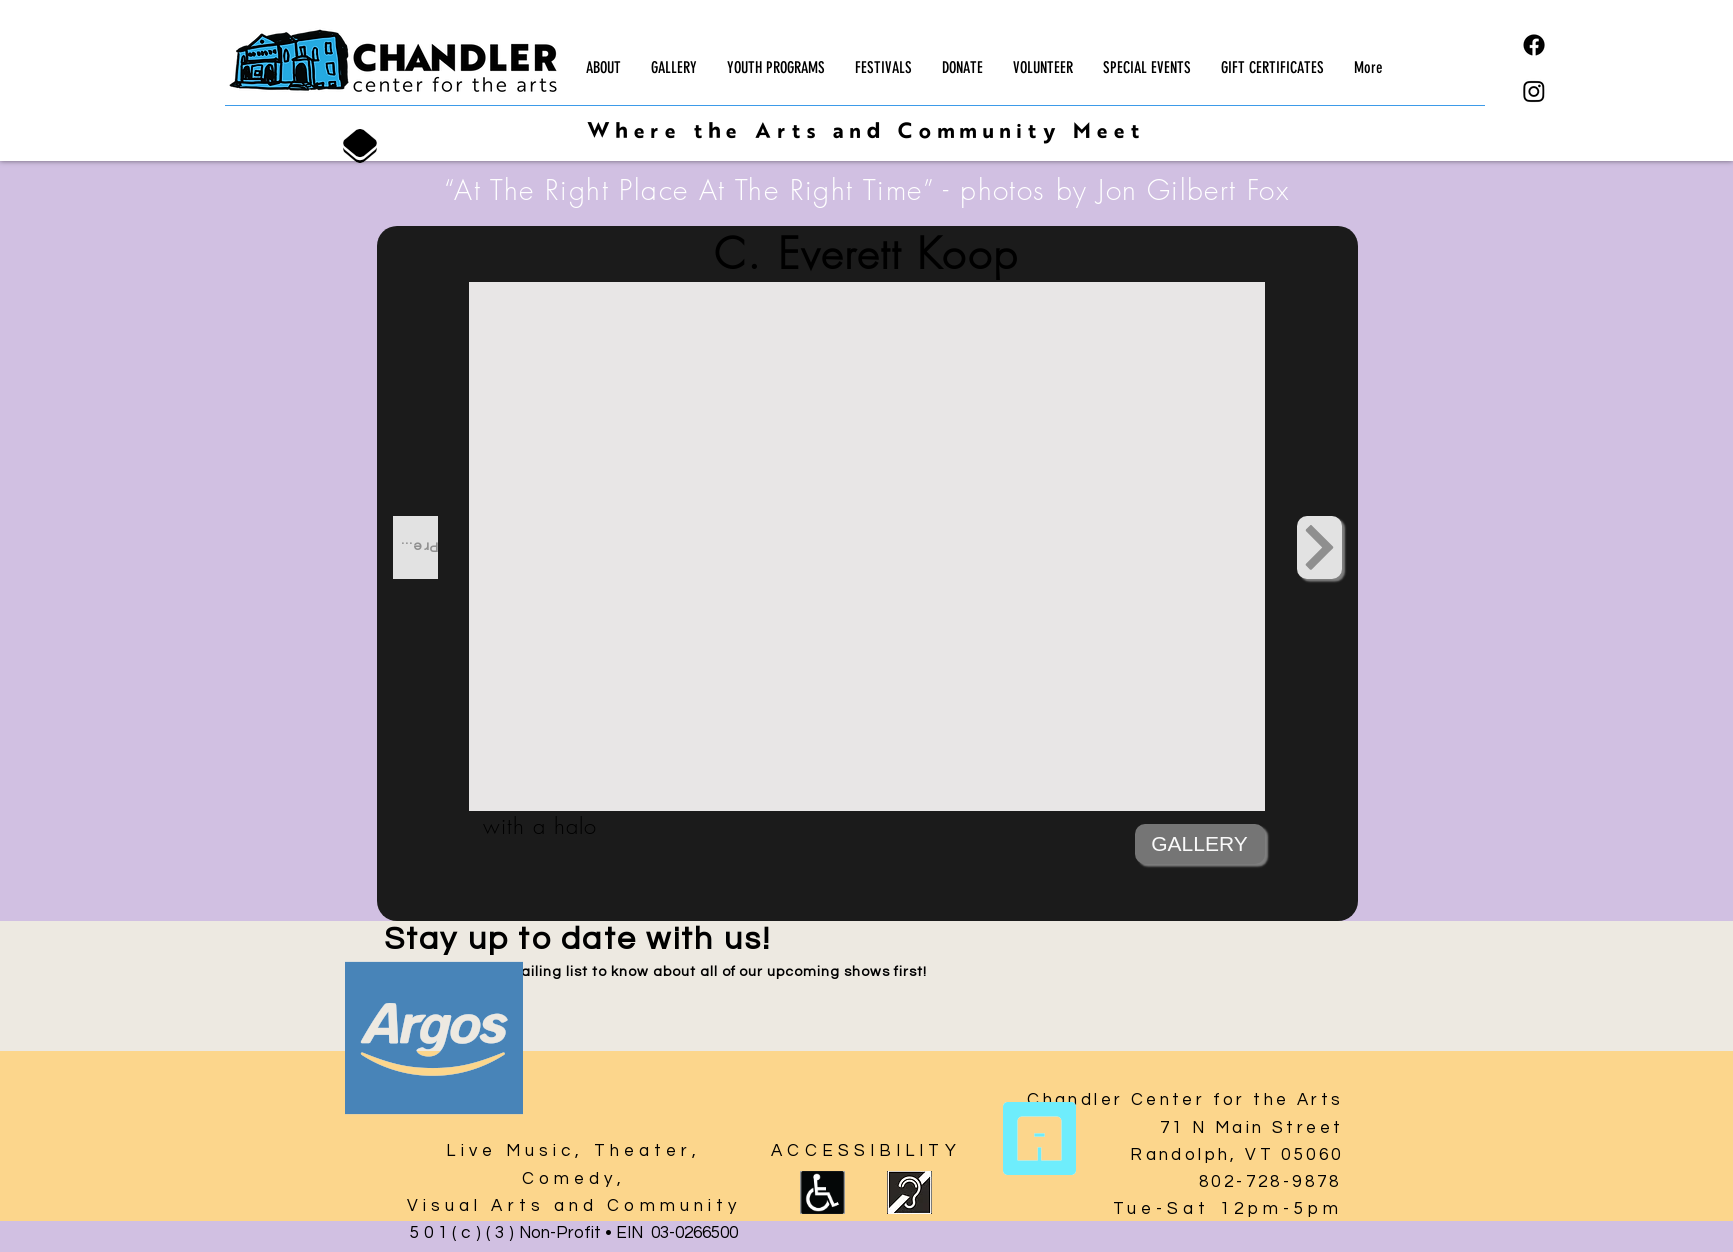 This screenshot has height=1252, width=1733. What do you see at coordinates (1039, 1138) in the screenshot?
I see `astral brand logo` at bounding box center [1039, 1138].